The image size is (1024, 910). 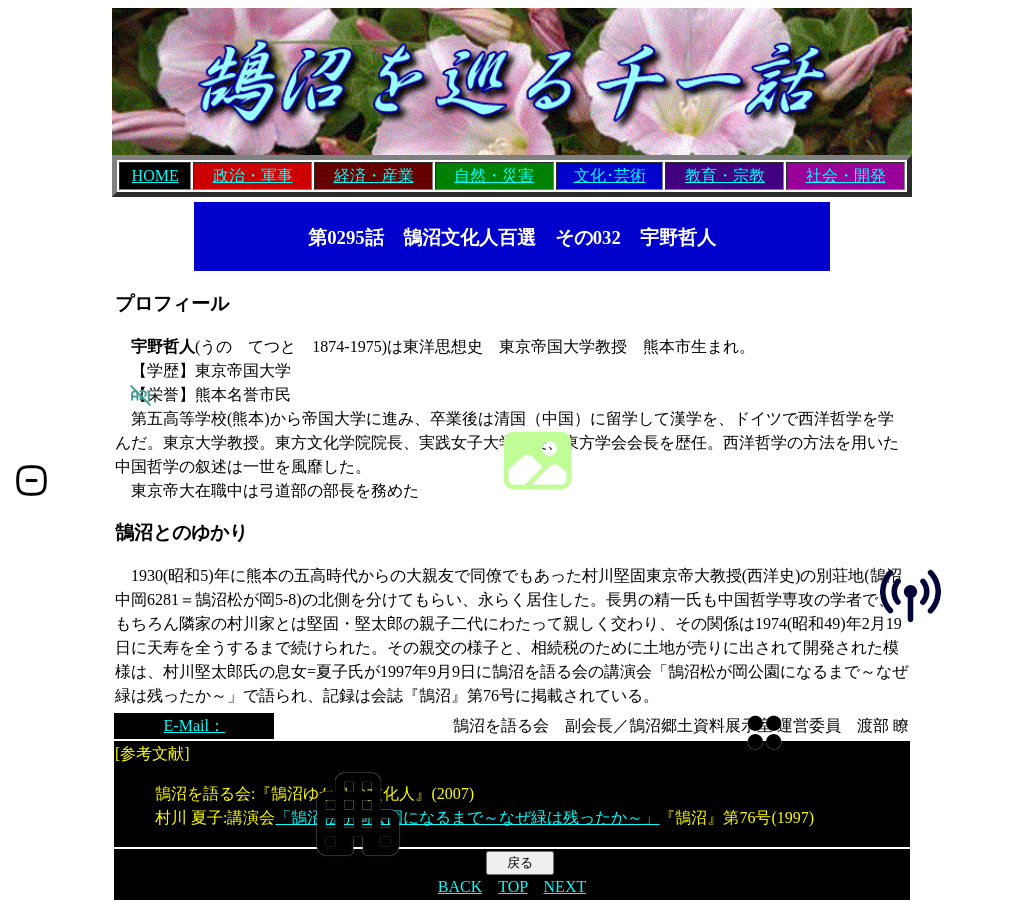 I want to click on open app grid or launcher, so click(x=764, y=732).